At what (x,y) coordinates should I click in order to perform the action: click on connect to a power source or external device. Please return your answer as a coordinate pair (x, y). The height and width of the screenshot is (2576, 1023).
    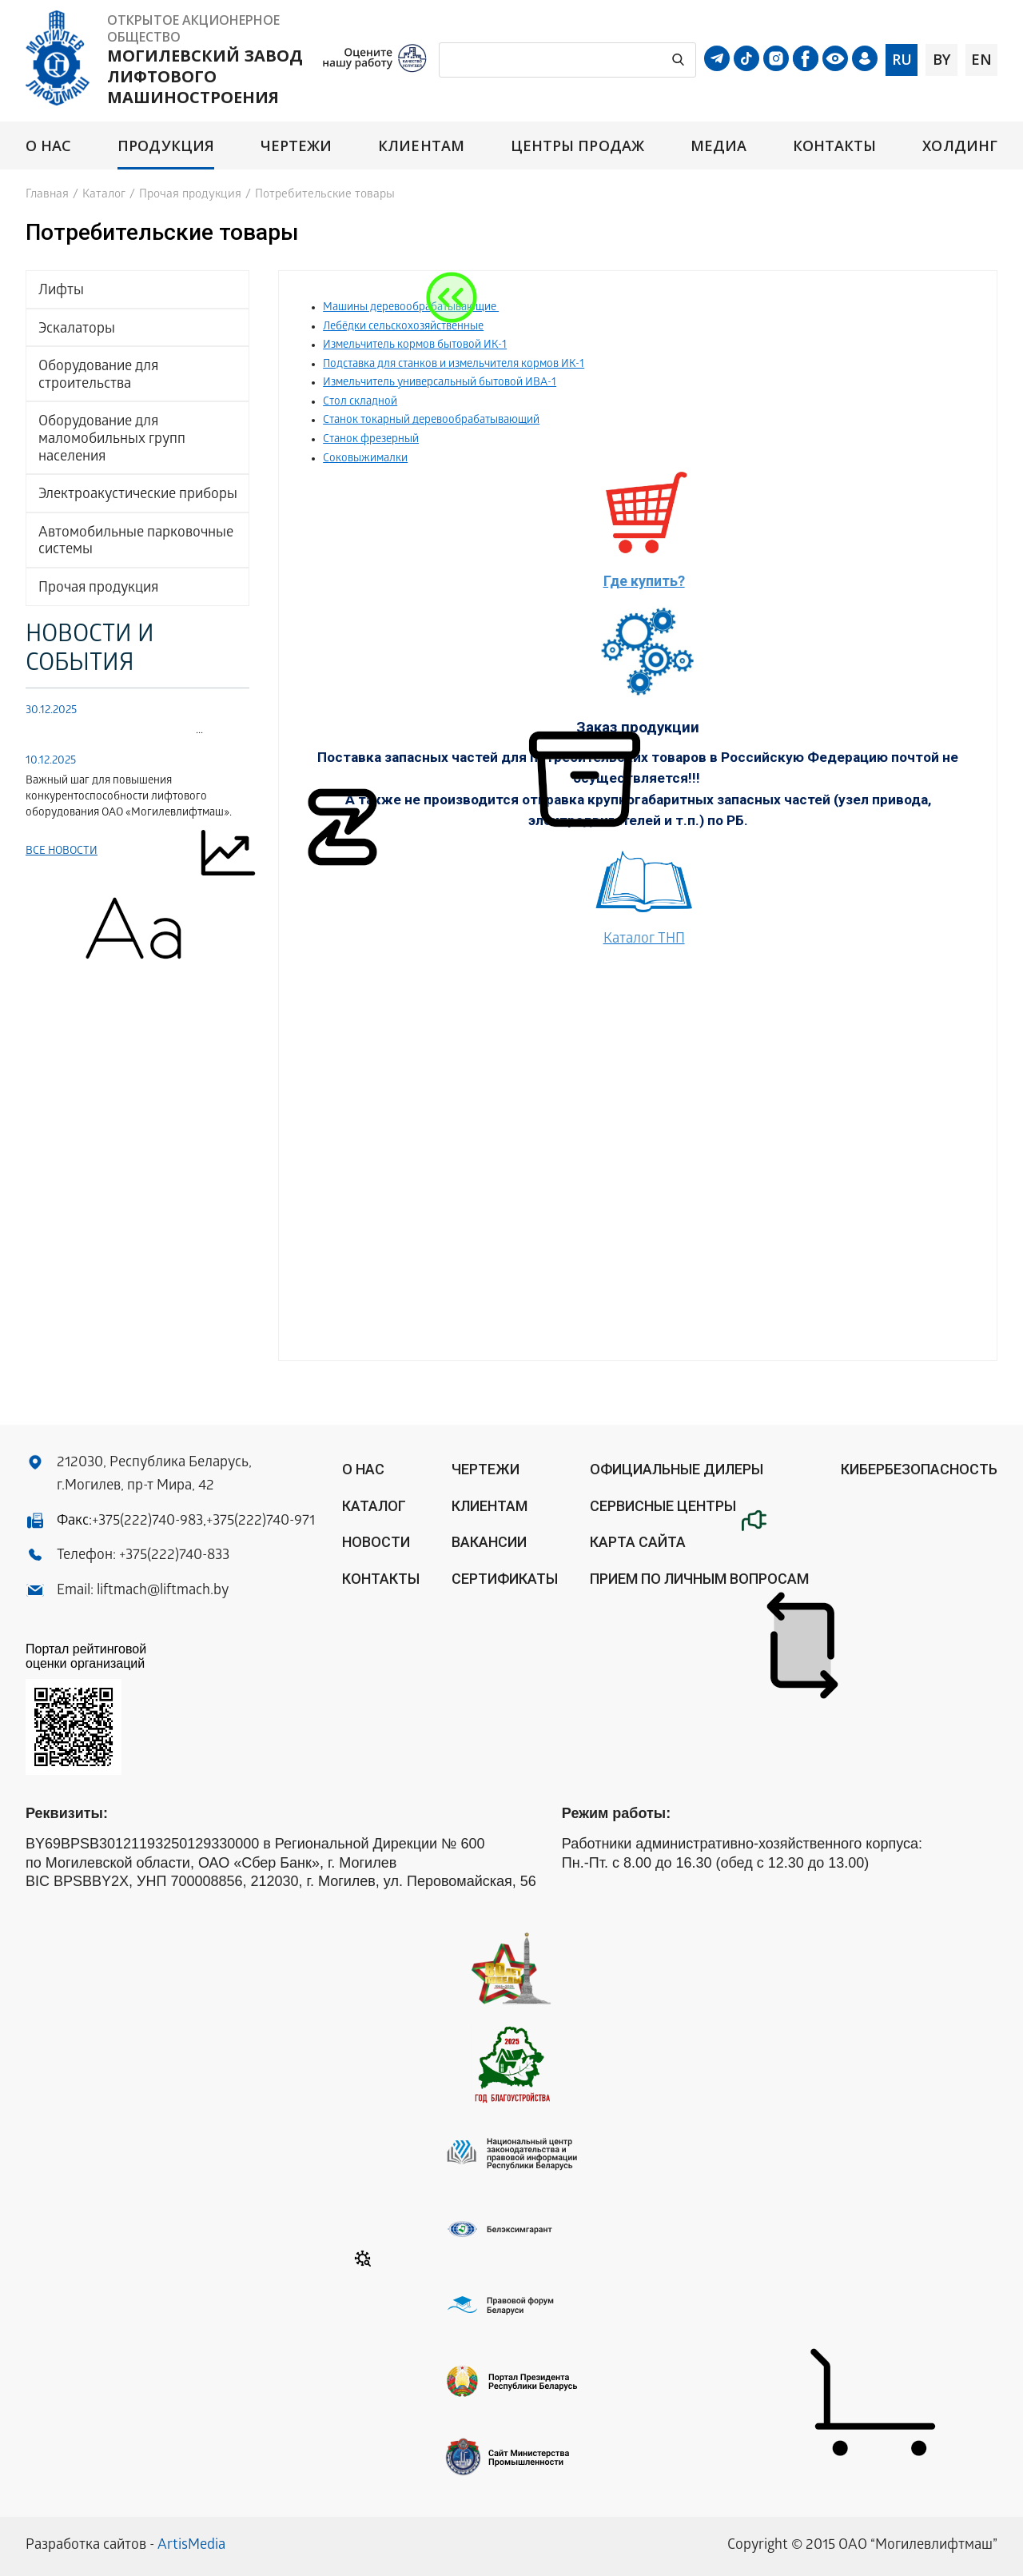
    Looking at the image, I should click on (754, 1520).